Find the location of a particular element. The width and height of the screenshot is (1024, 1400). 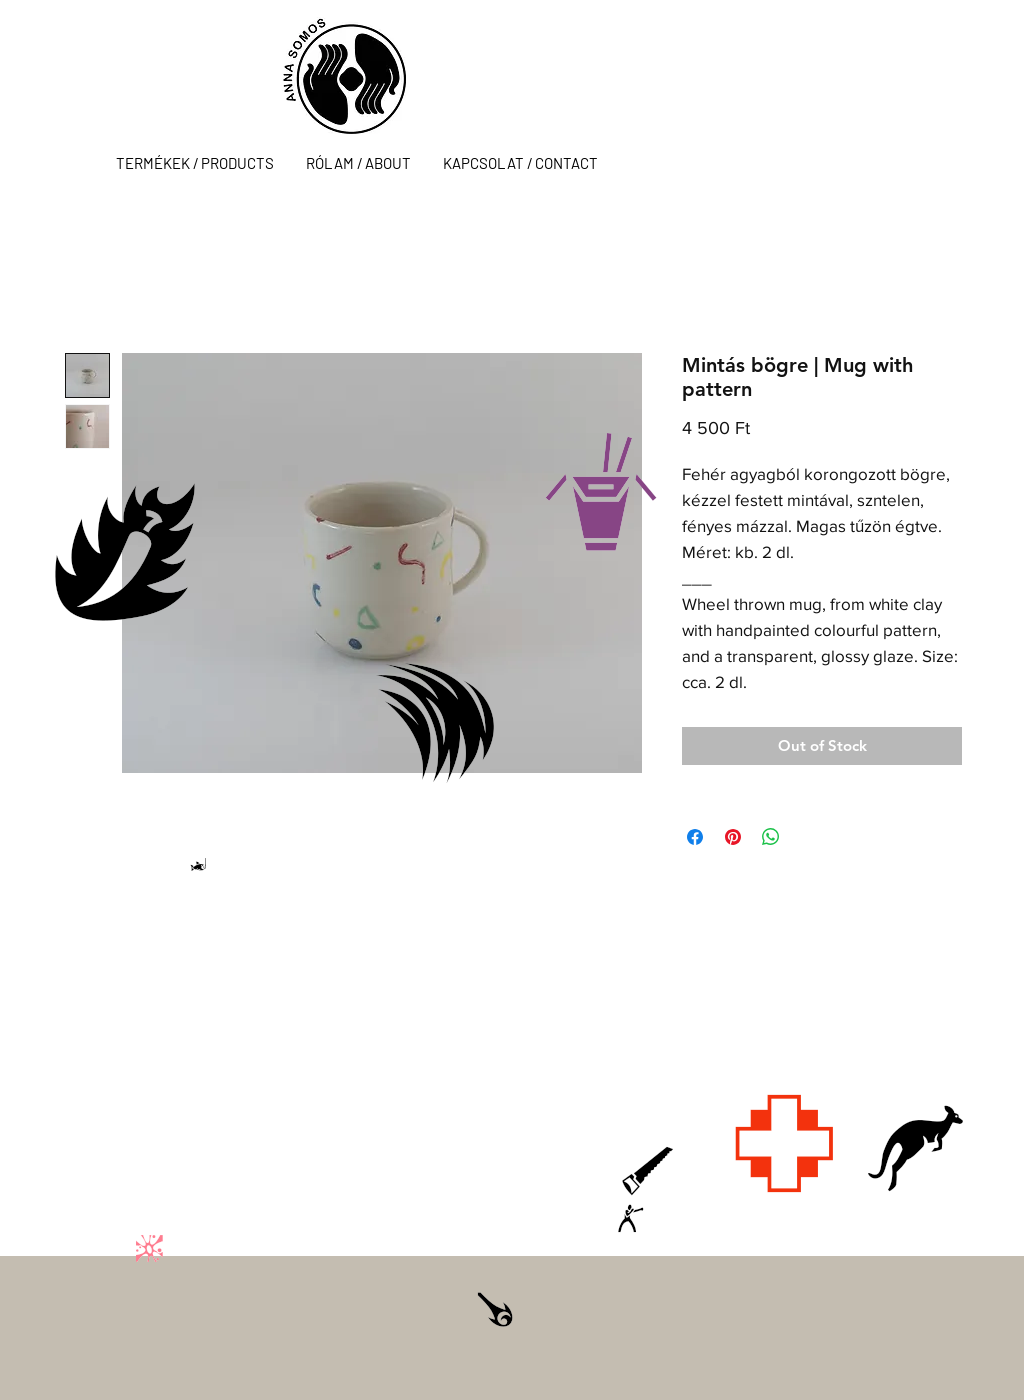

select pimiento or pepper ingredient is located at coordinates (125, 552).